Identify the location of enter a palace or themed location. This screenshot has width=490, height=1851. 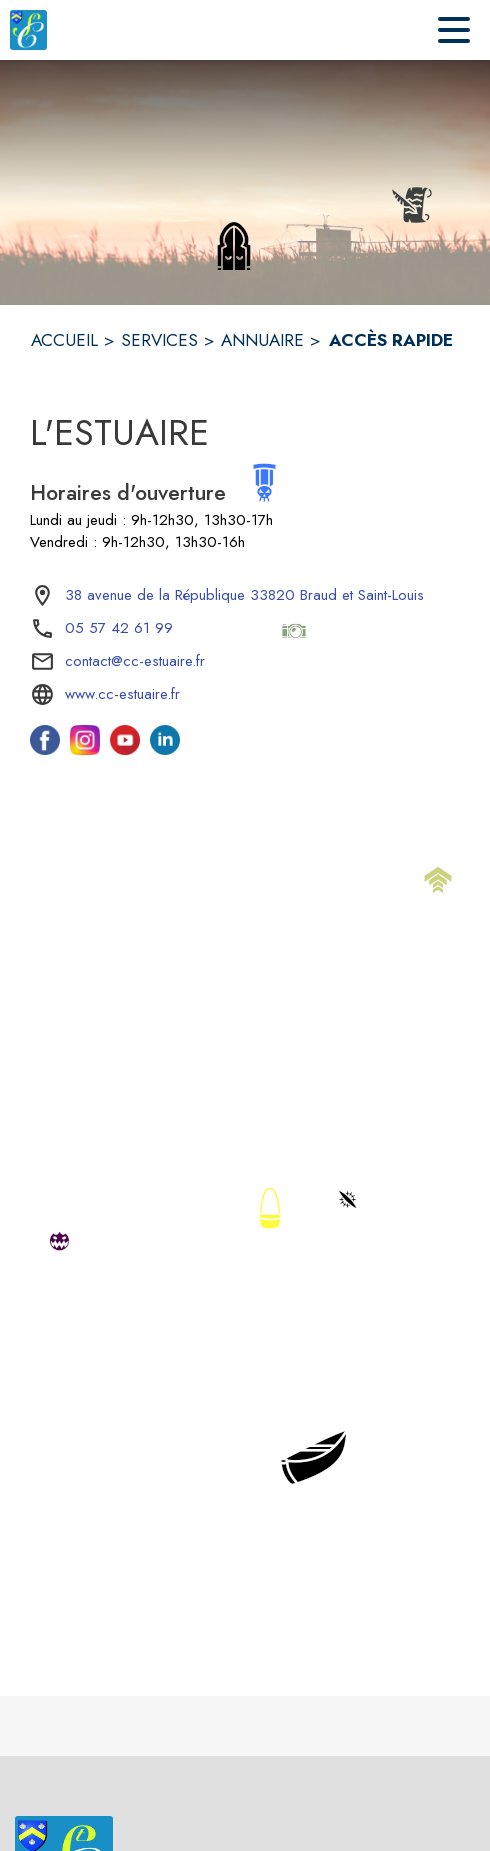
(234, 246).